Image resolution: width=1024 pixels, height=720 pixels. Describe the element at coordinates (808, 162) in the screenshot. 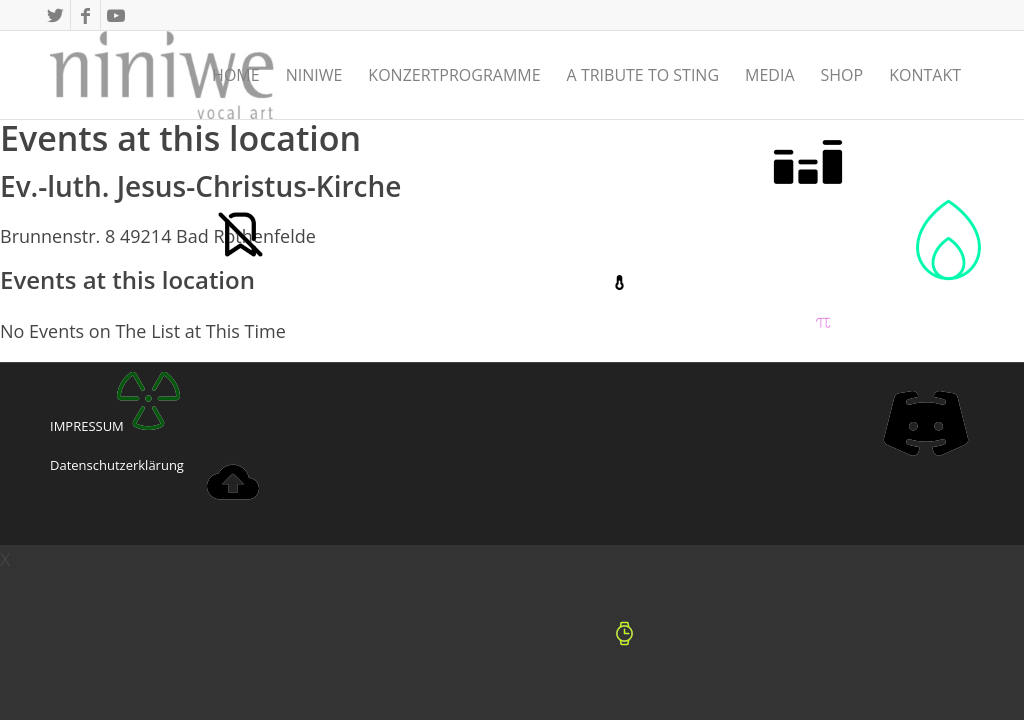

I see `adjust audio equalizer settings` at that location.